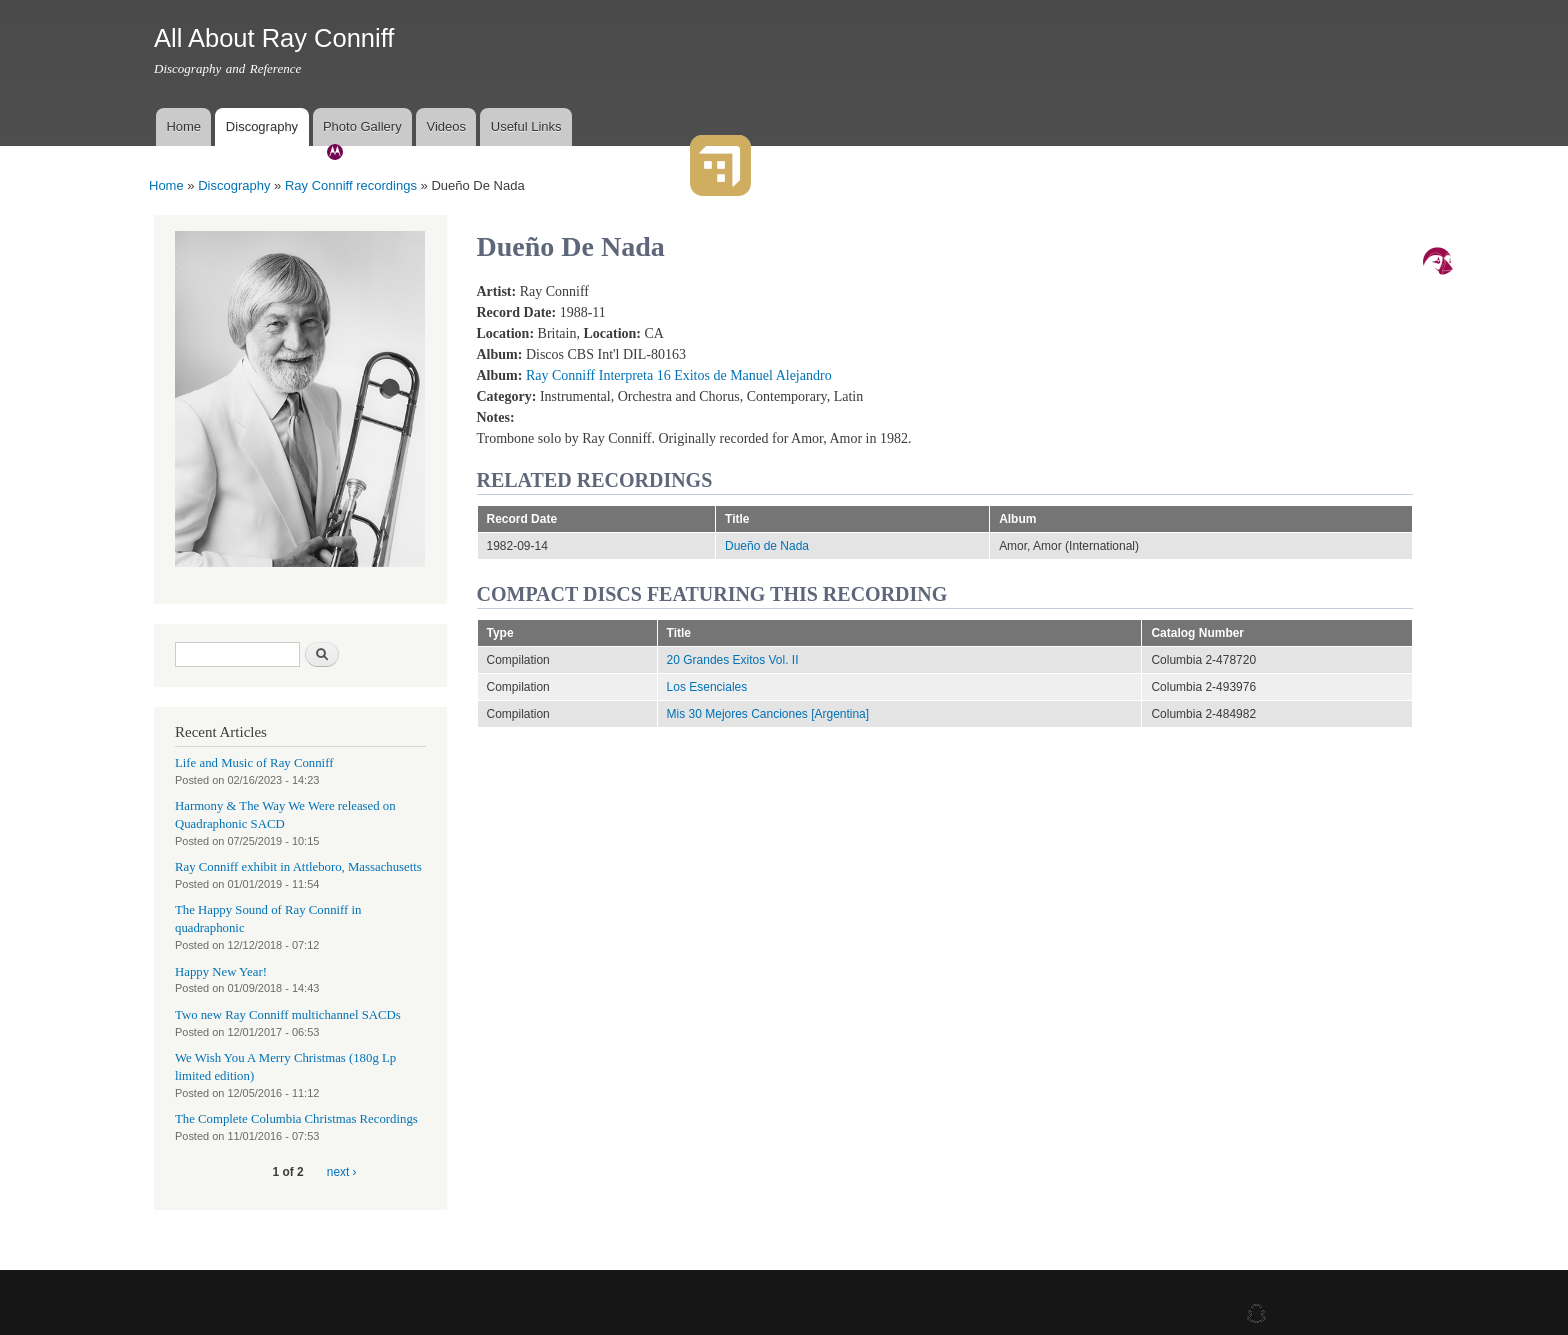 The height and width of the screenshot is (1335, 1568). Describe the element at coordinates (1256, 1313) in the screenshot. I see `open snapchat app` at that location.